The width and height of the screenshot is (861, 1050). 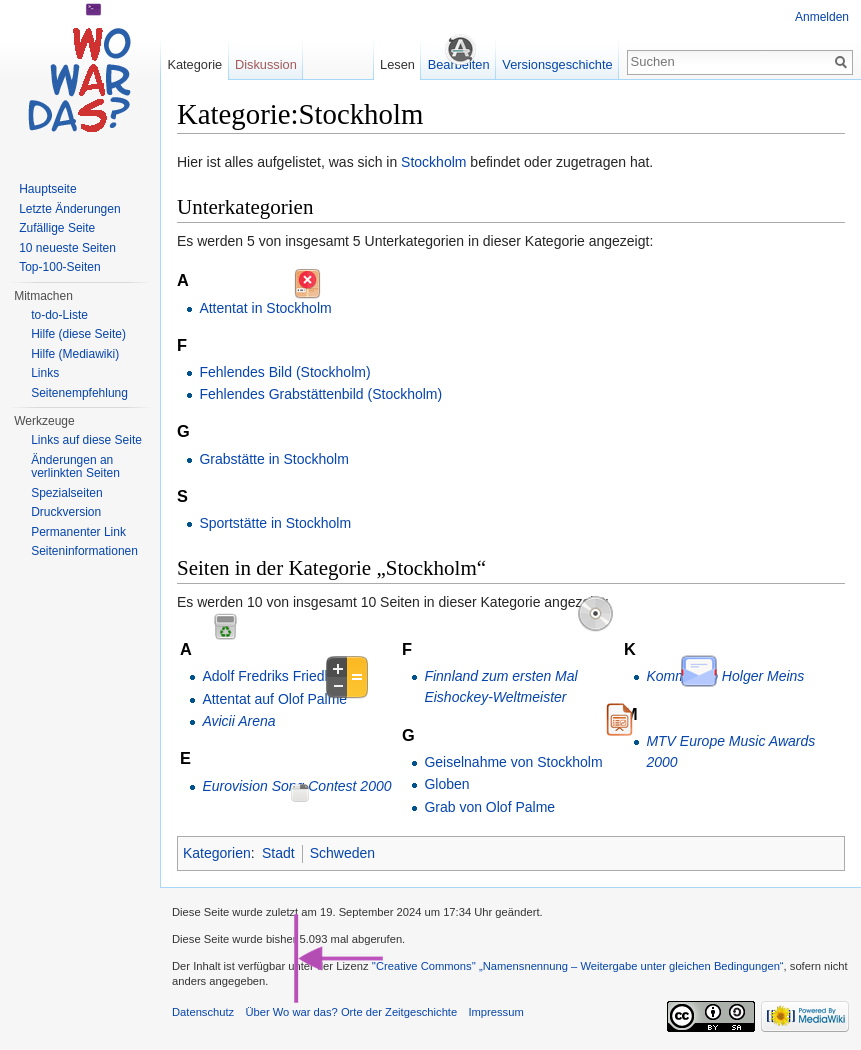 What do you see at coordinates (619, 719) in the screenshot?
I see `libreoffice impress presentation file` at bounding box center [619, 719].